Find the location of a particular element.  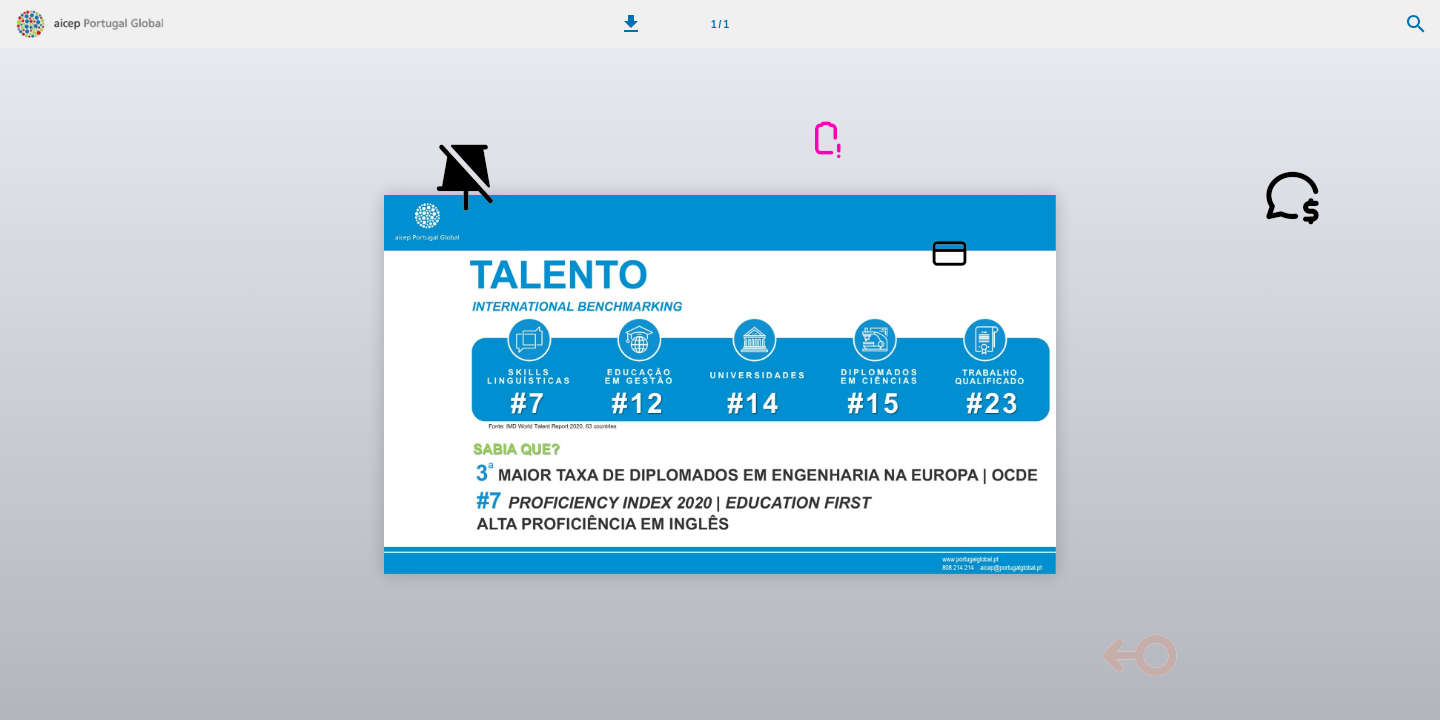

manage payment methods is located at coordinates (949, 253).